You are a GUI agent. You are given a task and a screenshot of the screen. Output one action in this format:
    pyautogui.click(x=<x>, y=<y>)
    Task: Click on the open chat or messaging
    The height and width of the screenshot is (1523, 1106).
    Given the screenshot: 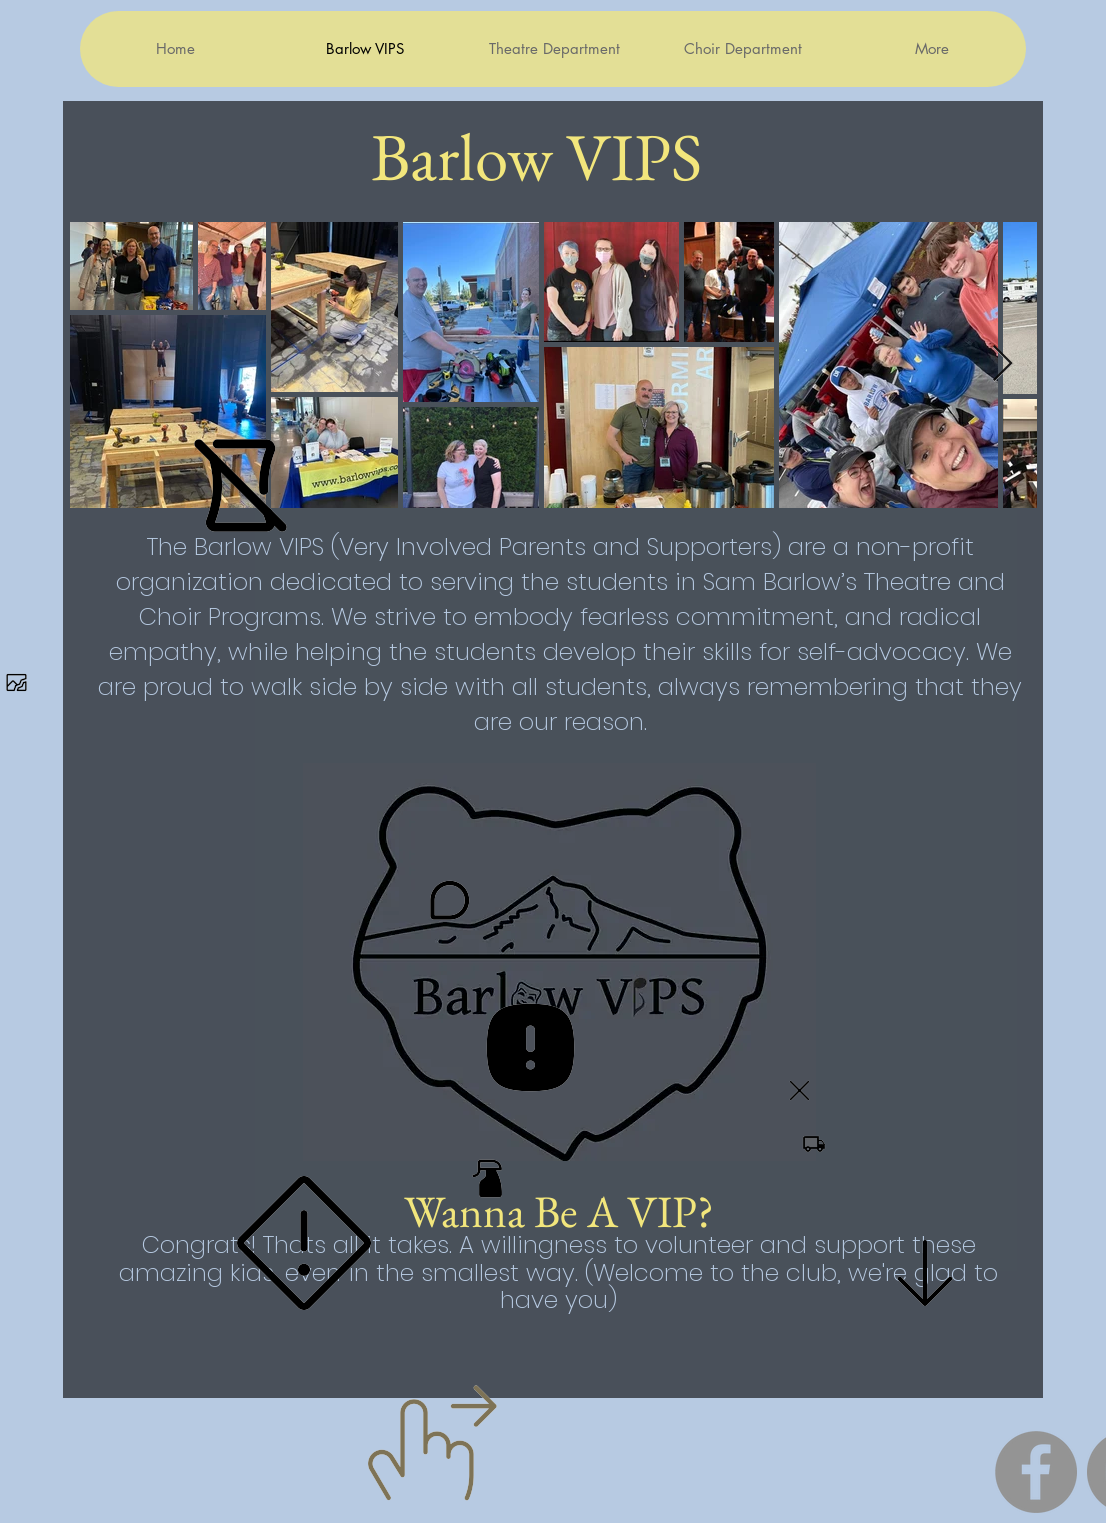 What is the action you would take?
    pyautogui.click(x=449, y=901)
    